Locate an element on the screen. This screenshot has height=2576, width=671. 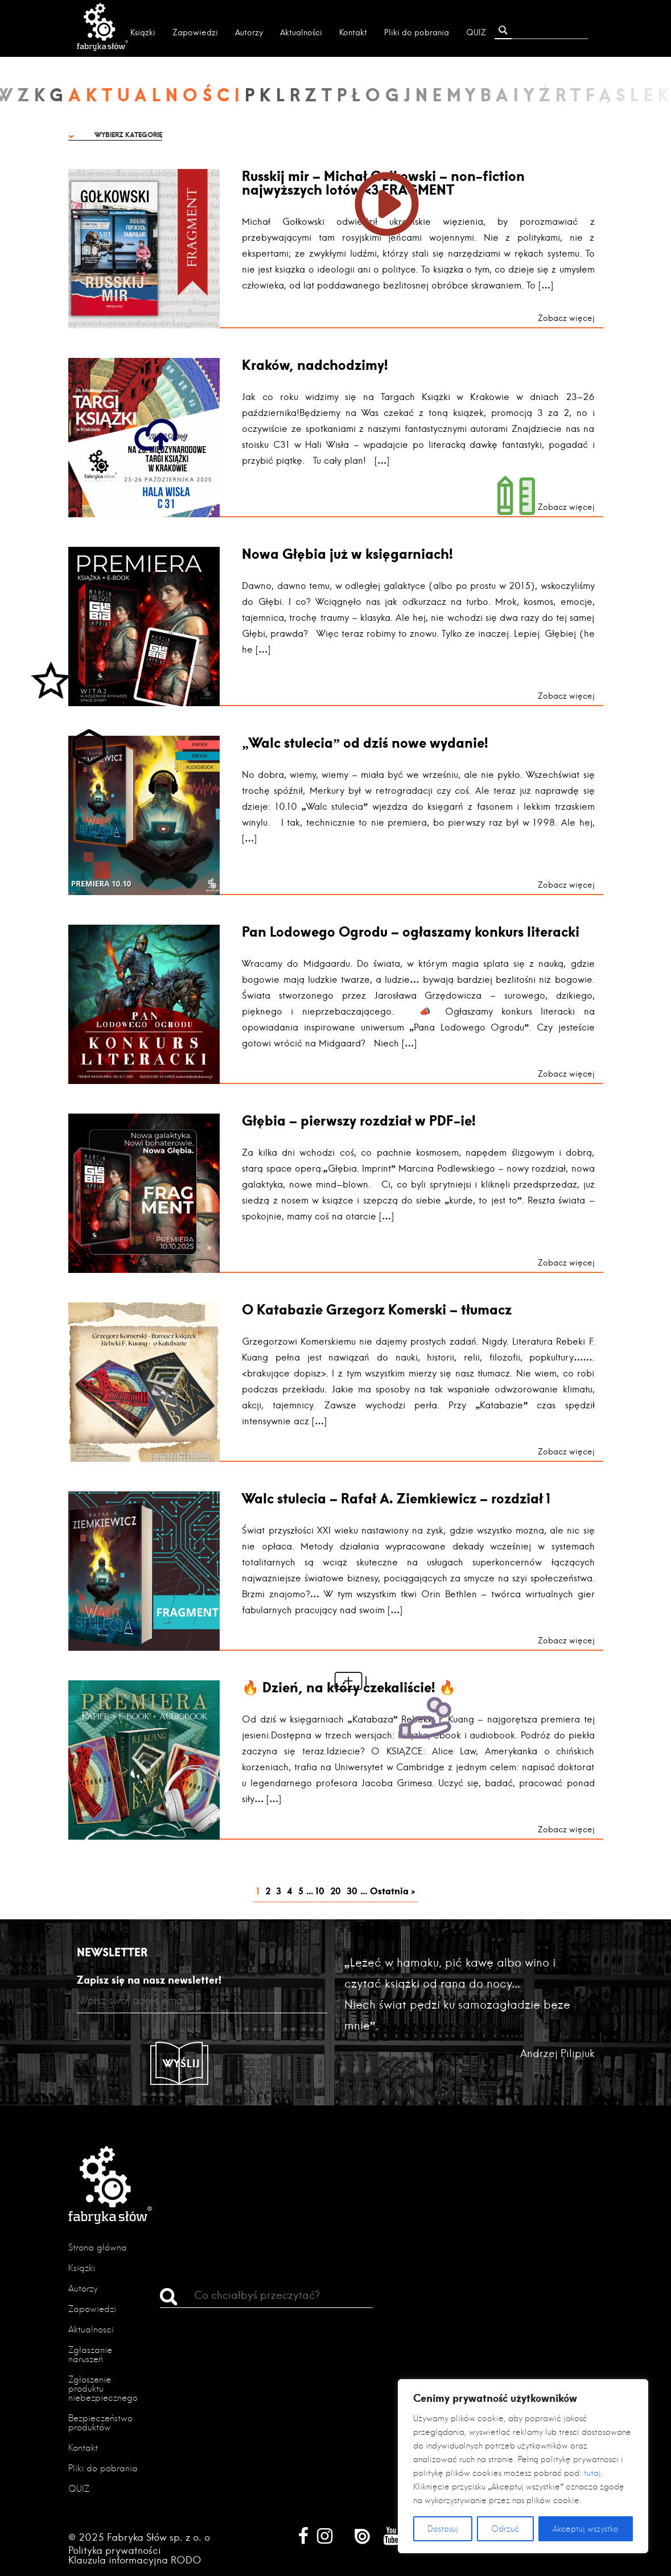
access design or editing tools is located at coordinates (516, 496).